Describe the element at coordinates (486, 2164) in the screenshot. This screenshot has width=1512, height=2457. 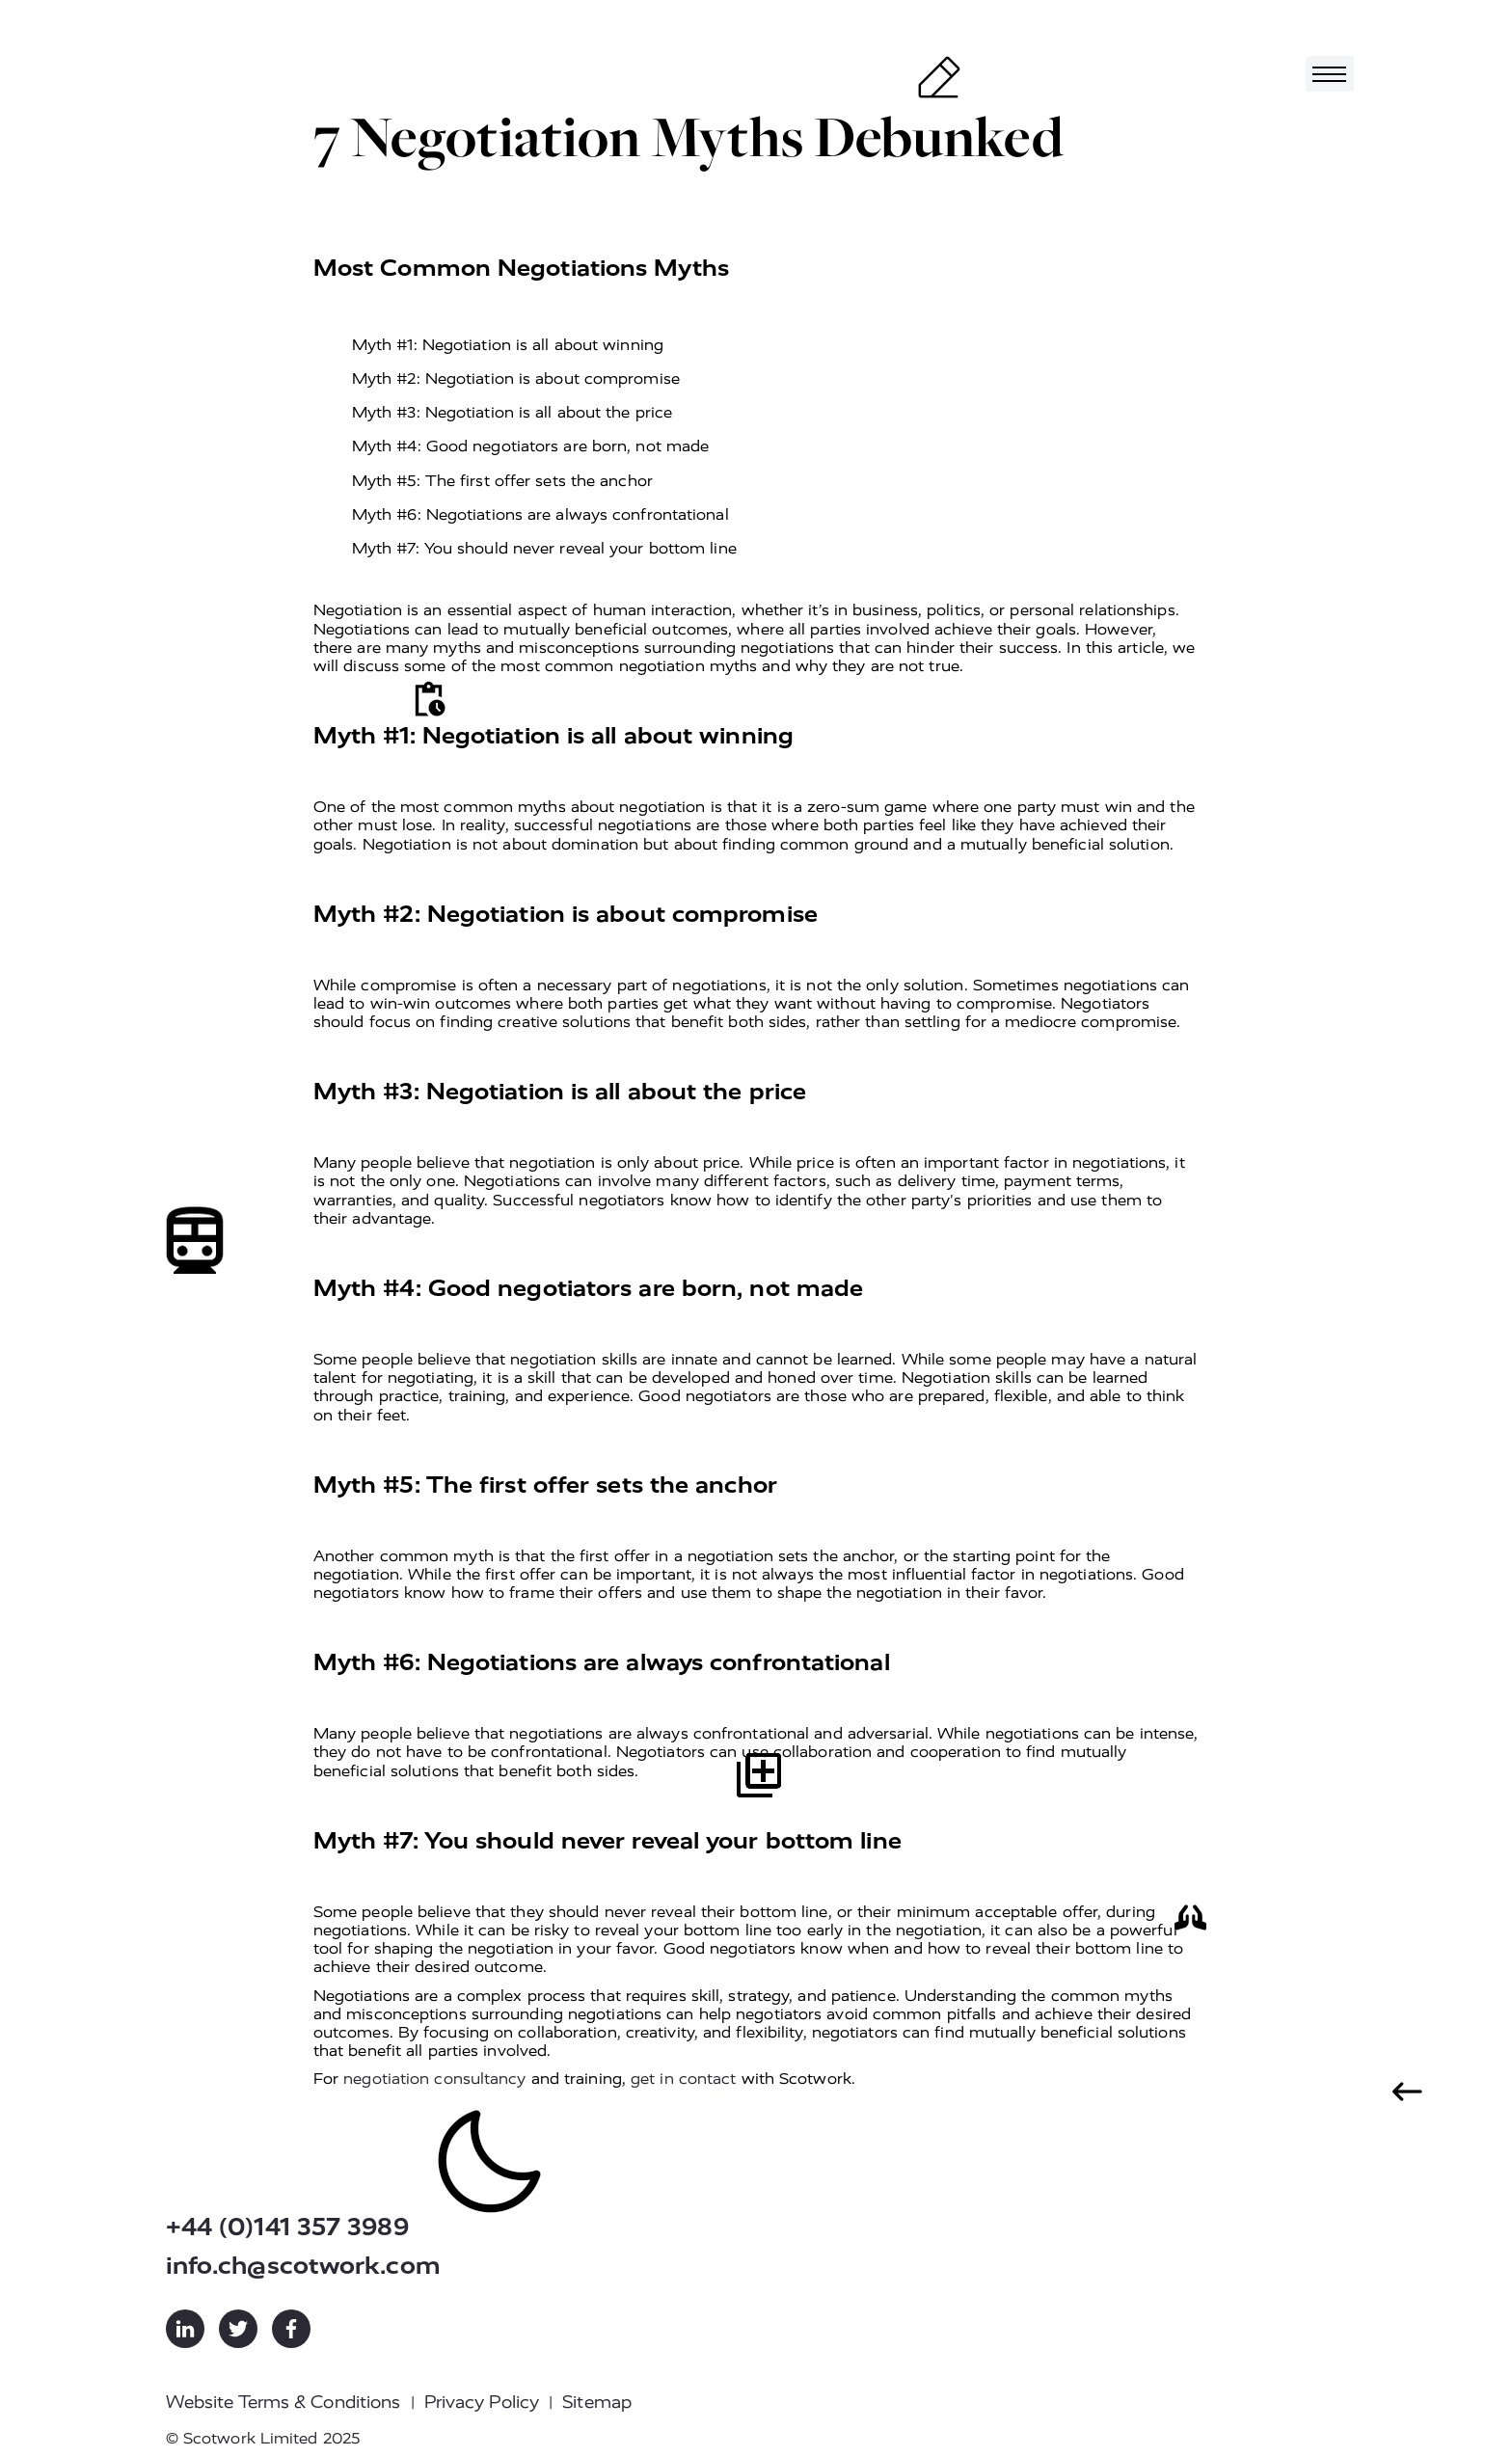
I see `toggle dark mode or night theme` at that location.